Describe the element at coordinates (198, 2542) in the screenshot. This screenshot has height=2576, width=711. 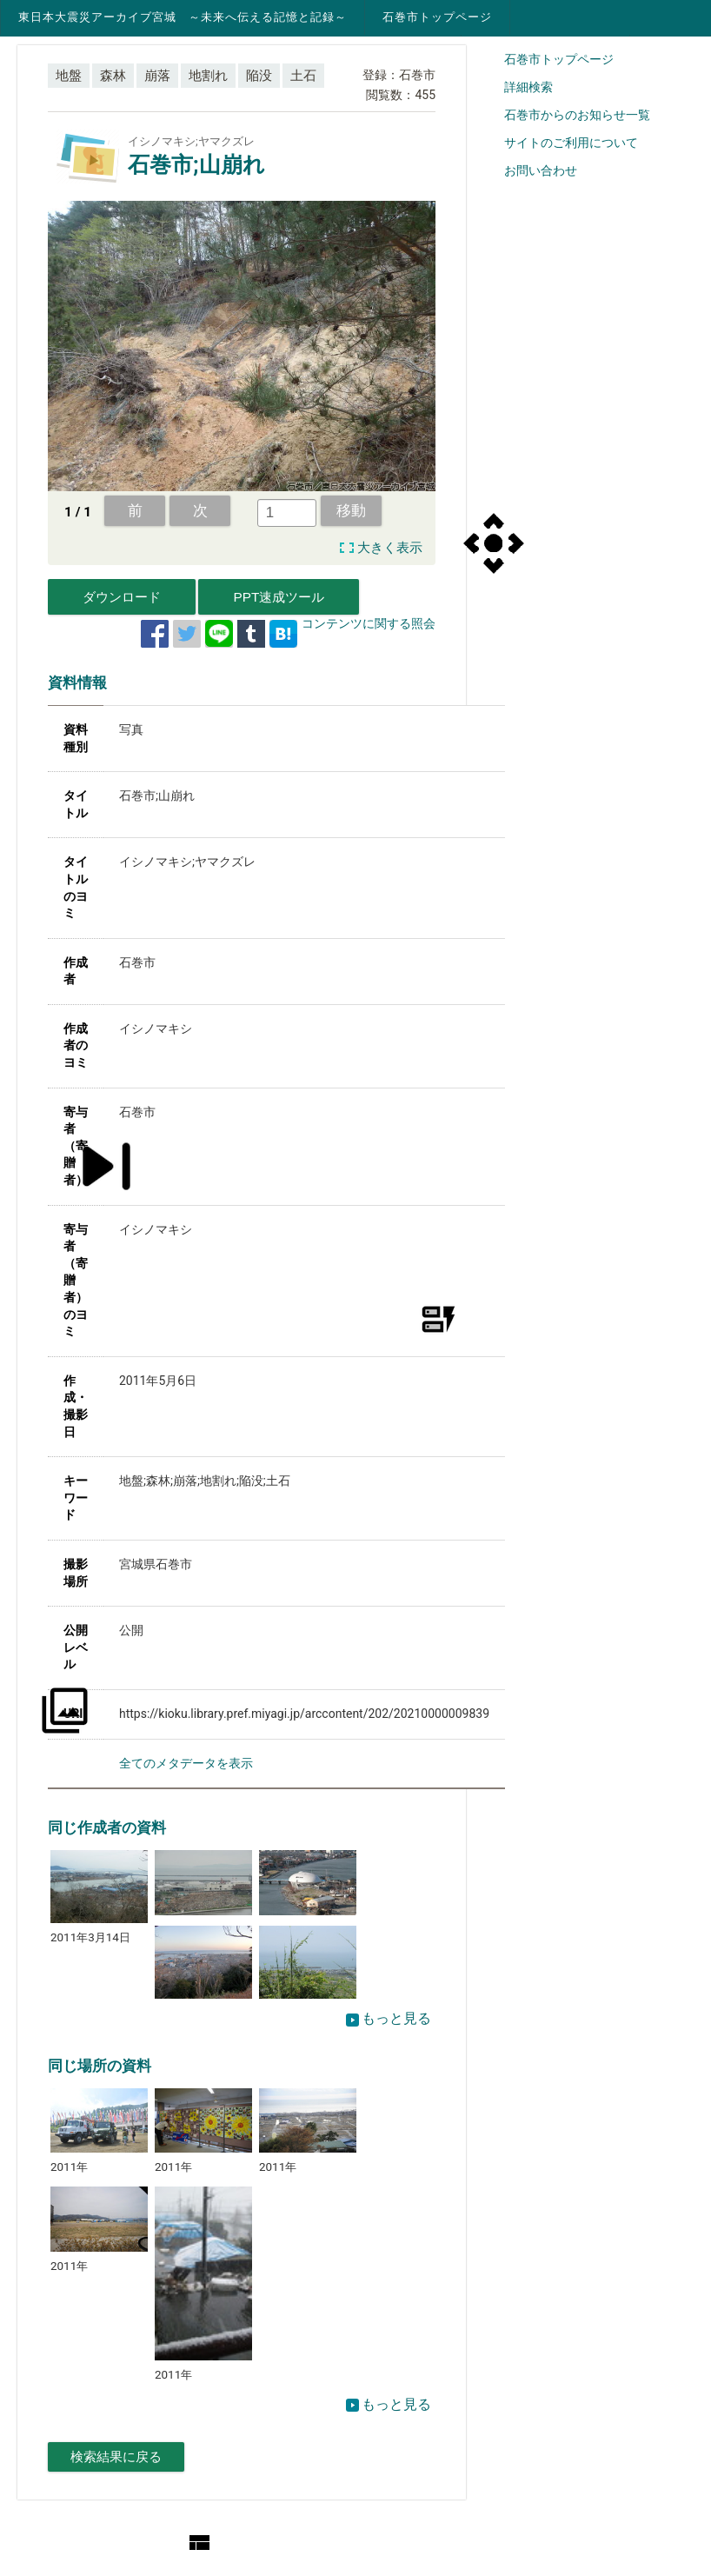
I see `switch to compact view mode` at that location.